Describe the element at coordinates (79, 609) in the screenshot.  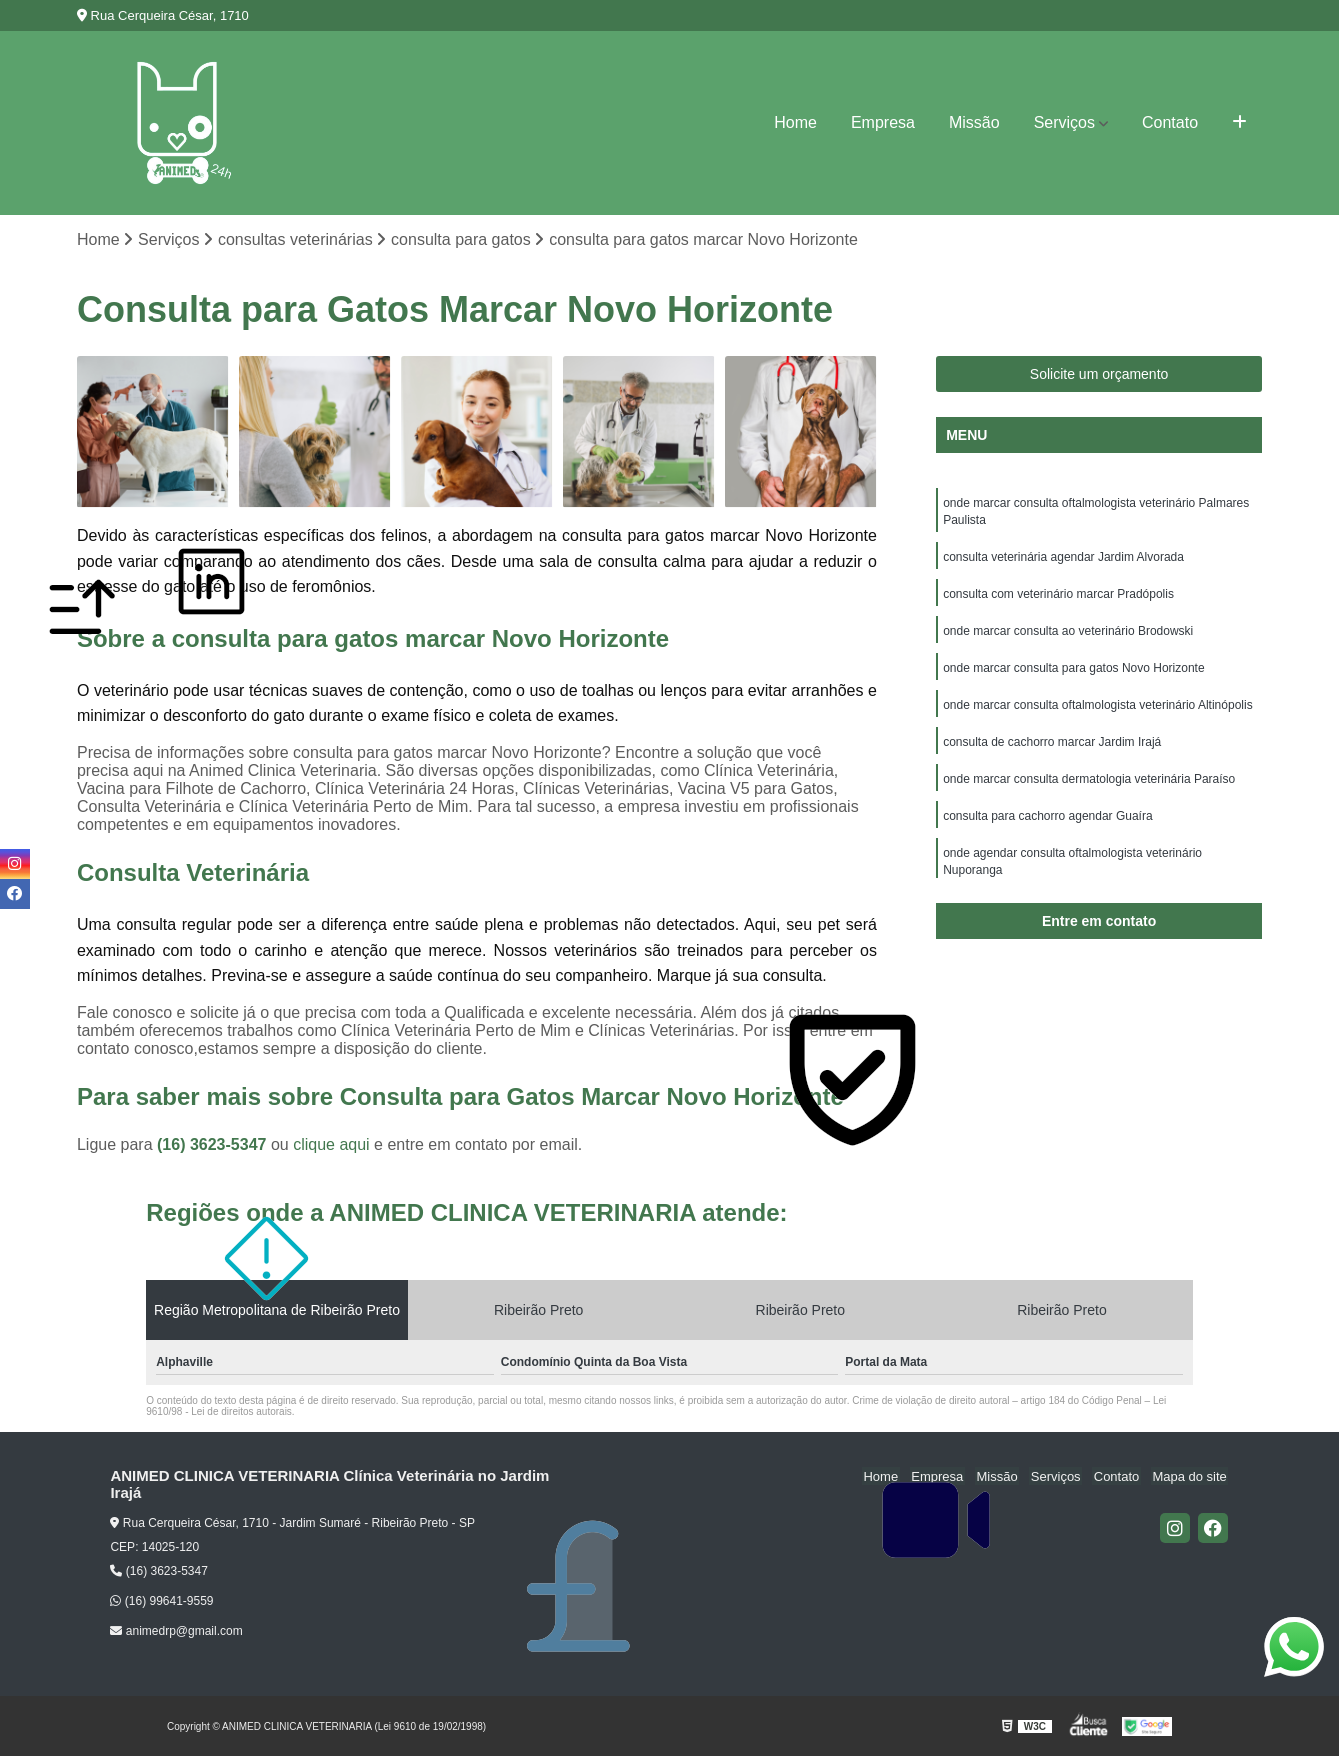
I see `sort items in descending order` at that location.